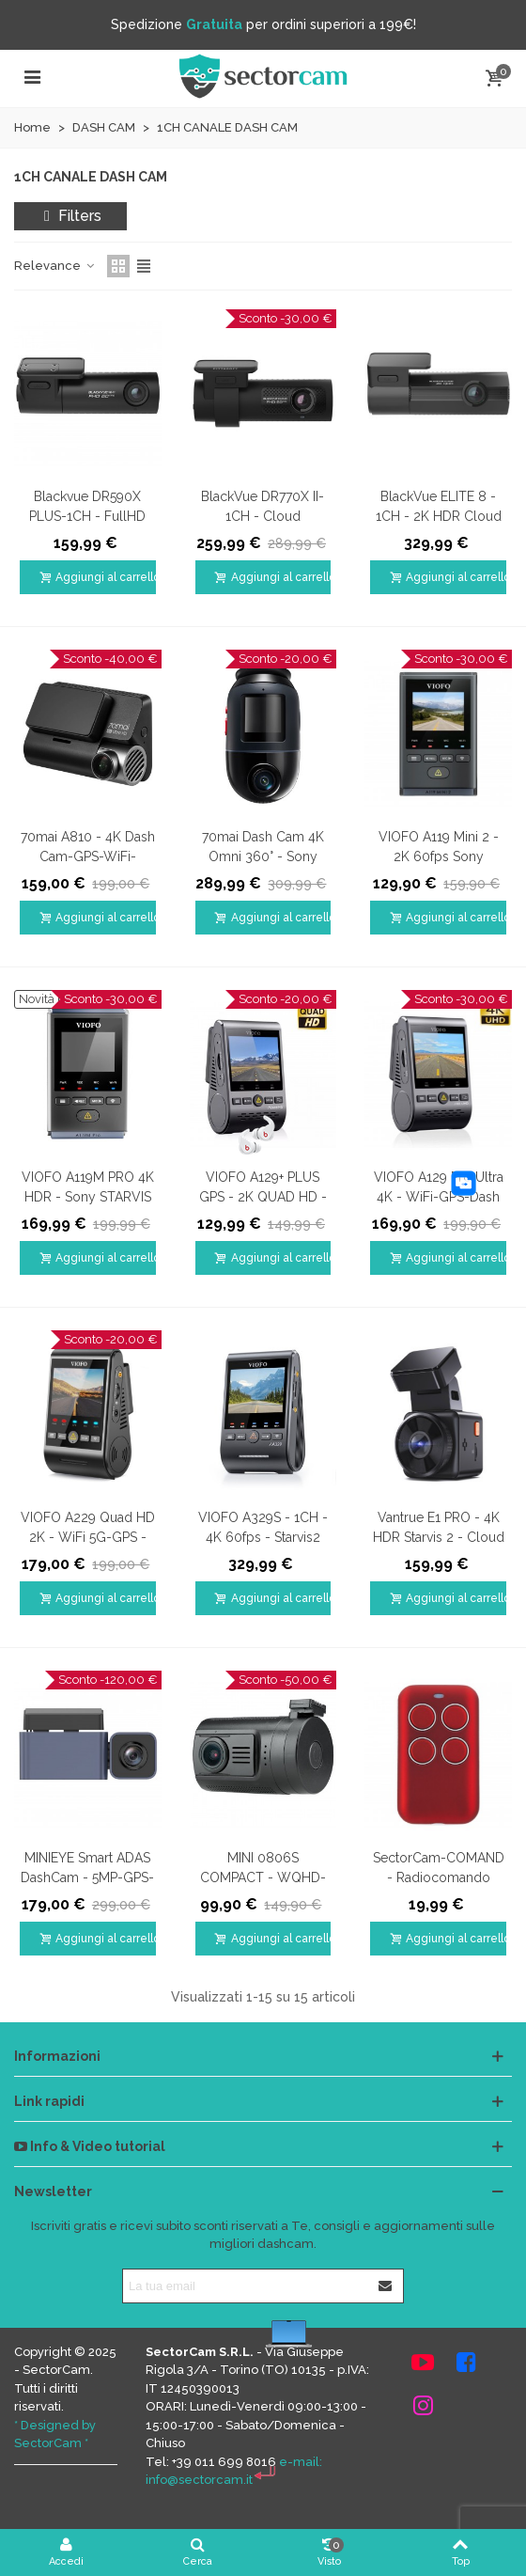 Image resolution: width=526 pixels, height=2576 pixels. Describe the element at coordinates (256, 1136) in the screenshot. I see `beats fit pro earbuds bluetooth device` at that location.